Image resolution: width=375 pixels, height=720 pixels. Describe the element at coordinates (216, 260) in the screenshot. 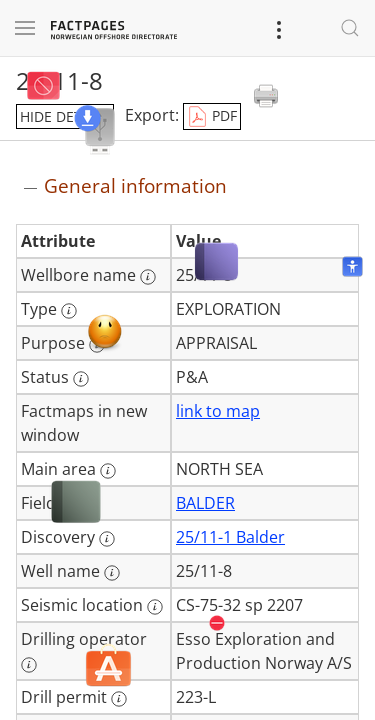

I see `access desktop folder` at that location.